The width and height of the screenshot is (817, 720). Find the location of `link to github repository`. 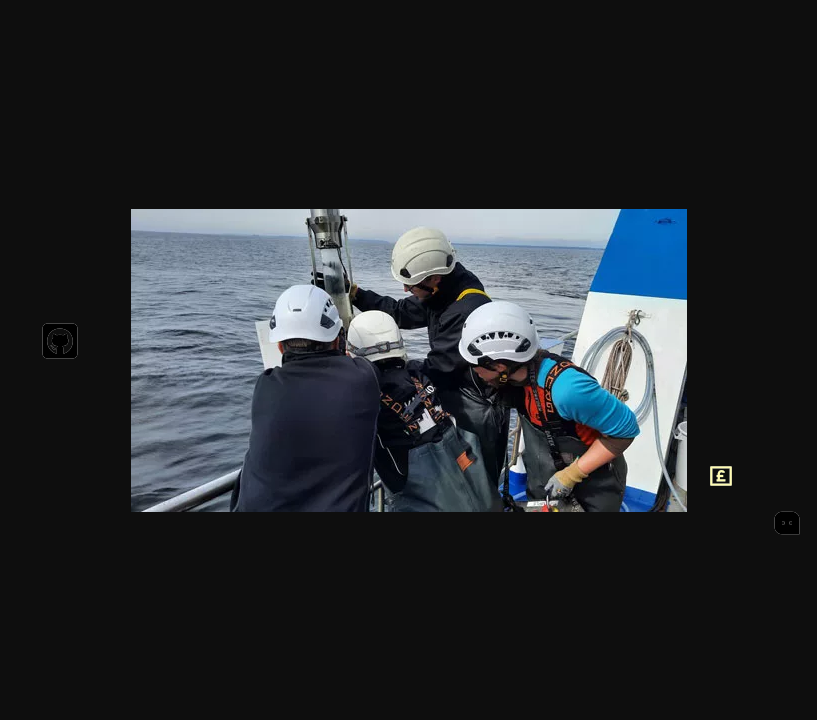

link to github repository is located at coordinates (60, 341).